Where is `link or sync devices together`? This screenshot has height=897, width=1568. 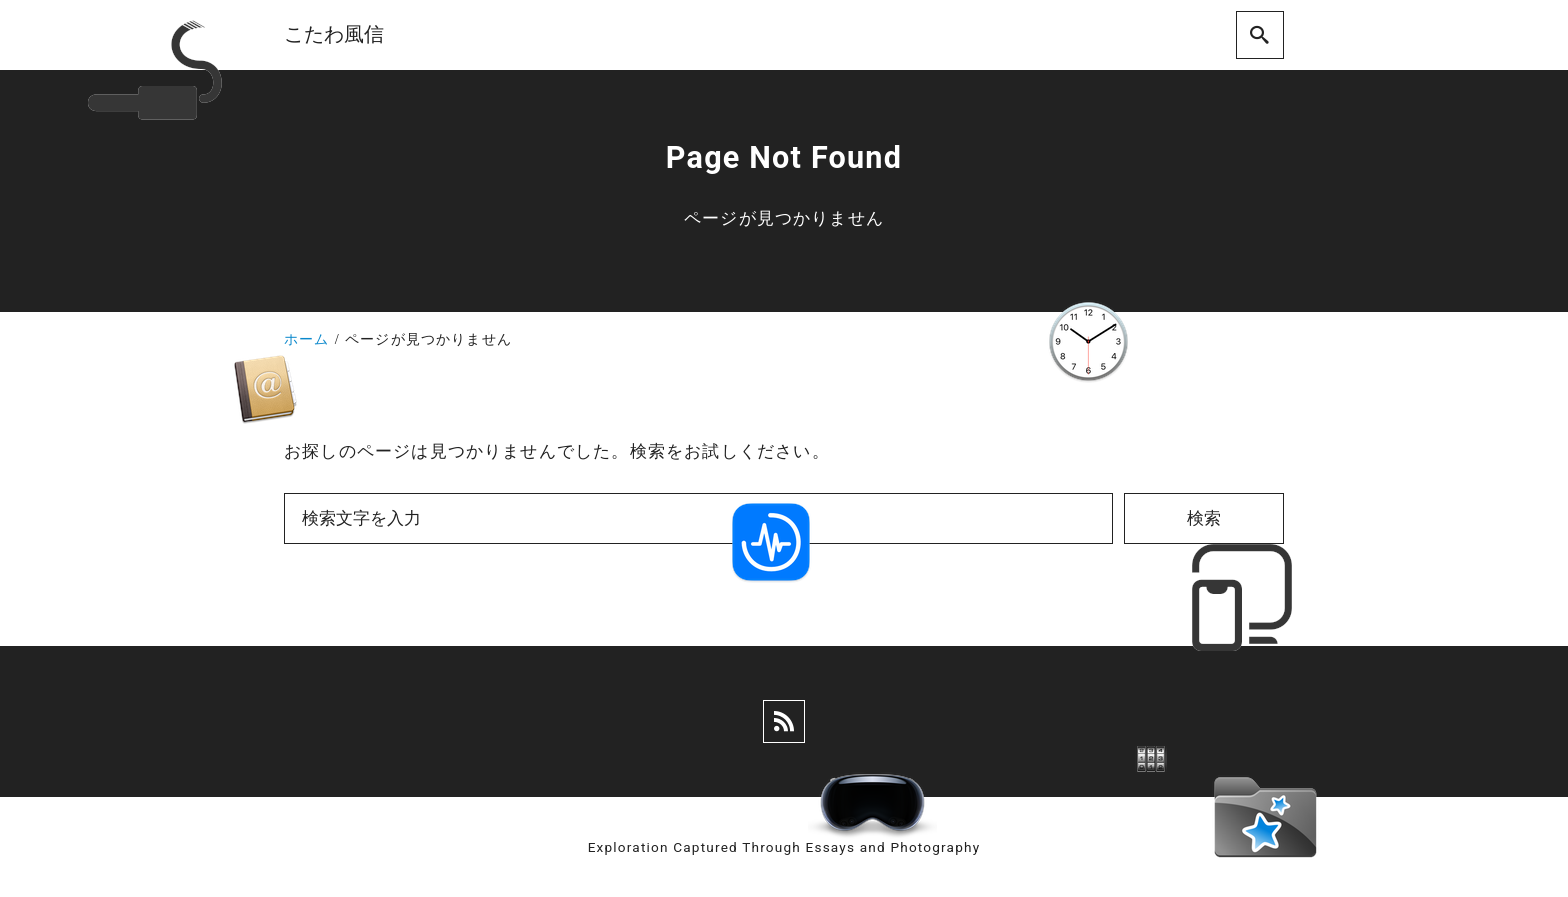 link or sync devices together is located at coordinates (1242, 594).